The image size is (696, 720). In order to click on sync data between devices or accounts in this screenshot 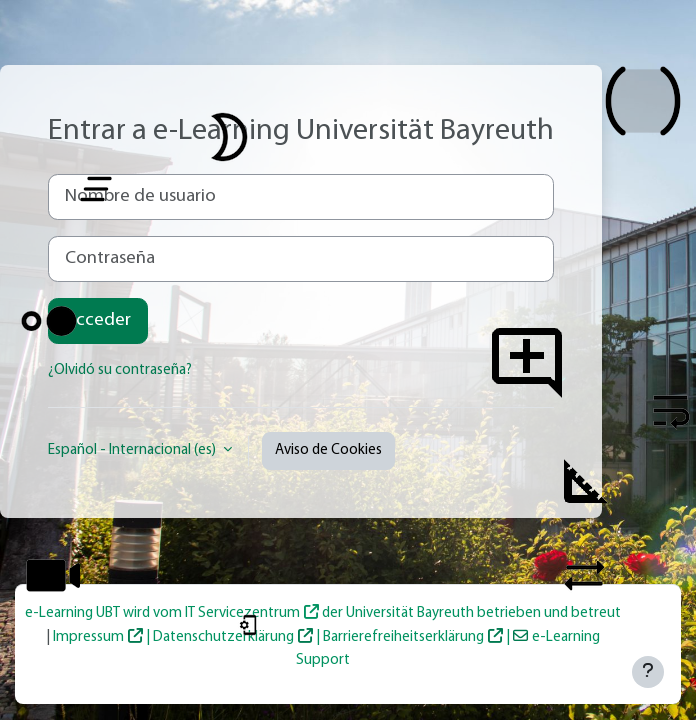, I will do `click(584, 575)`.